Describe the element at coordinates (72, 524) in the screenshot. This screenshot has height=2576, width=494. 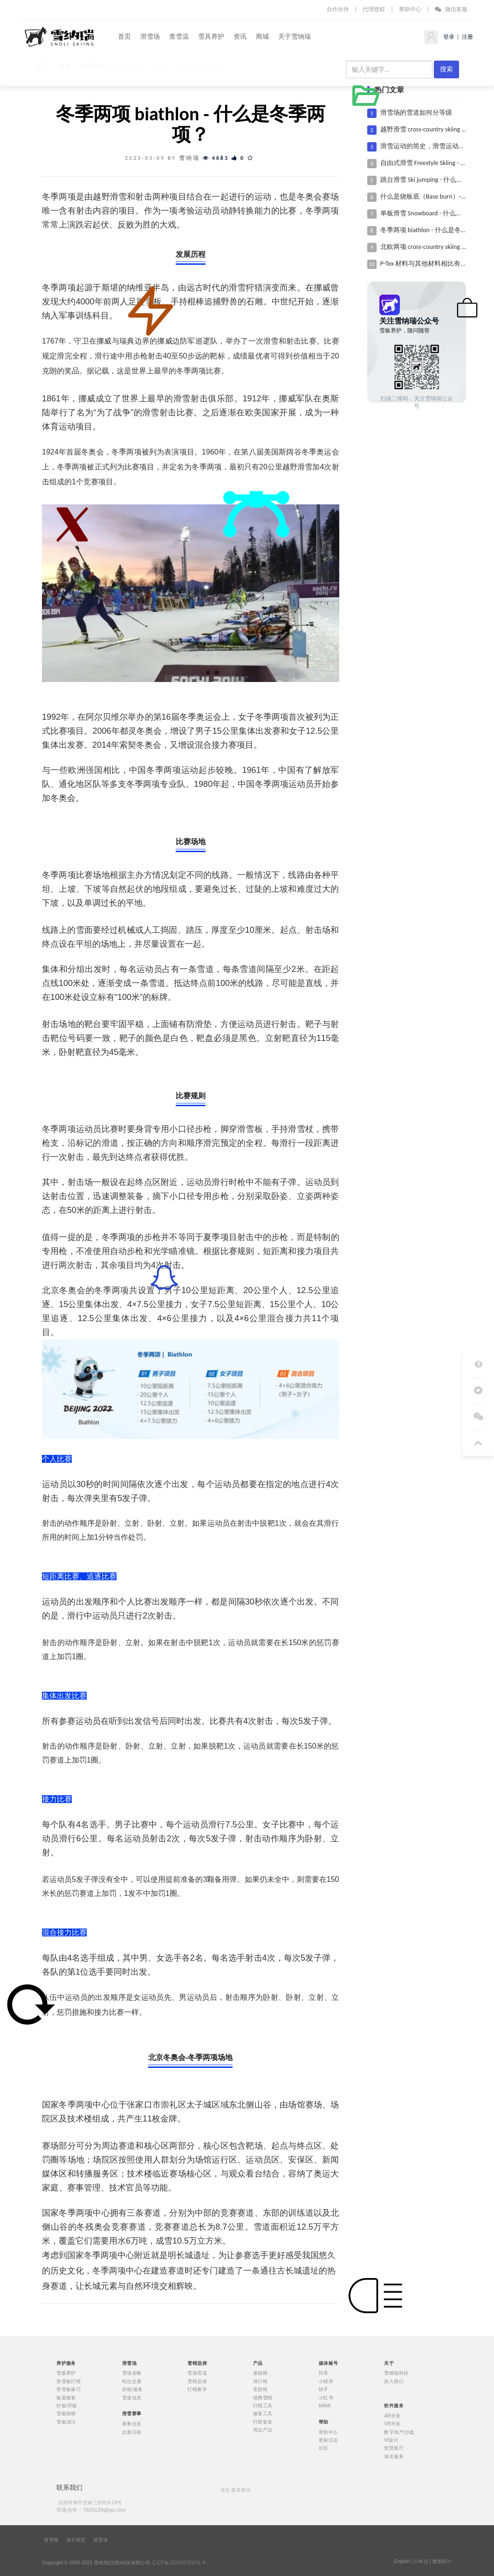
I see `open the X (formerly Twitter) app` at that location.